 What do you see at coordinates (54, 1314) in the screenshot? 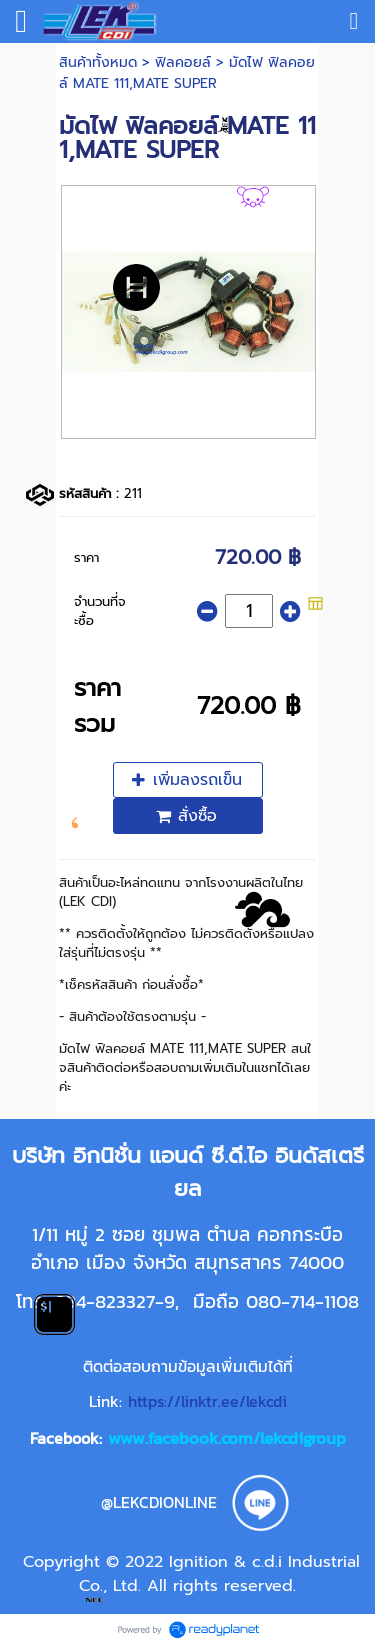
I see `open iTerm2 terminal application` at bounding box center [54, 1314].